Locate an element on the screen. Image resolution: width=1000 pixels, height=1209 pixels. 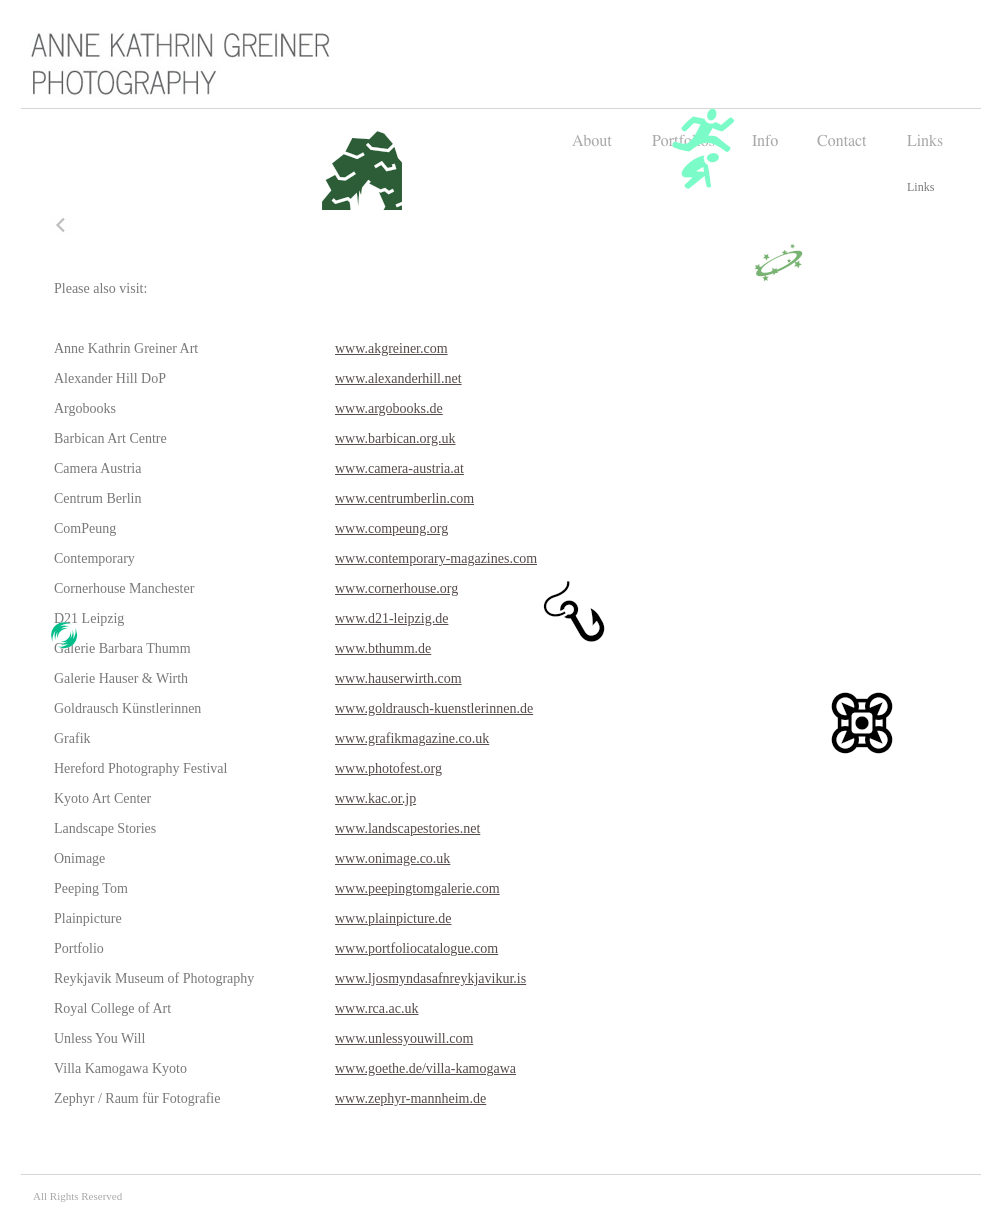
play leapfrog mini-game is located at coordinates (703, 149).